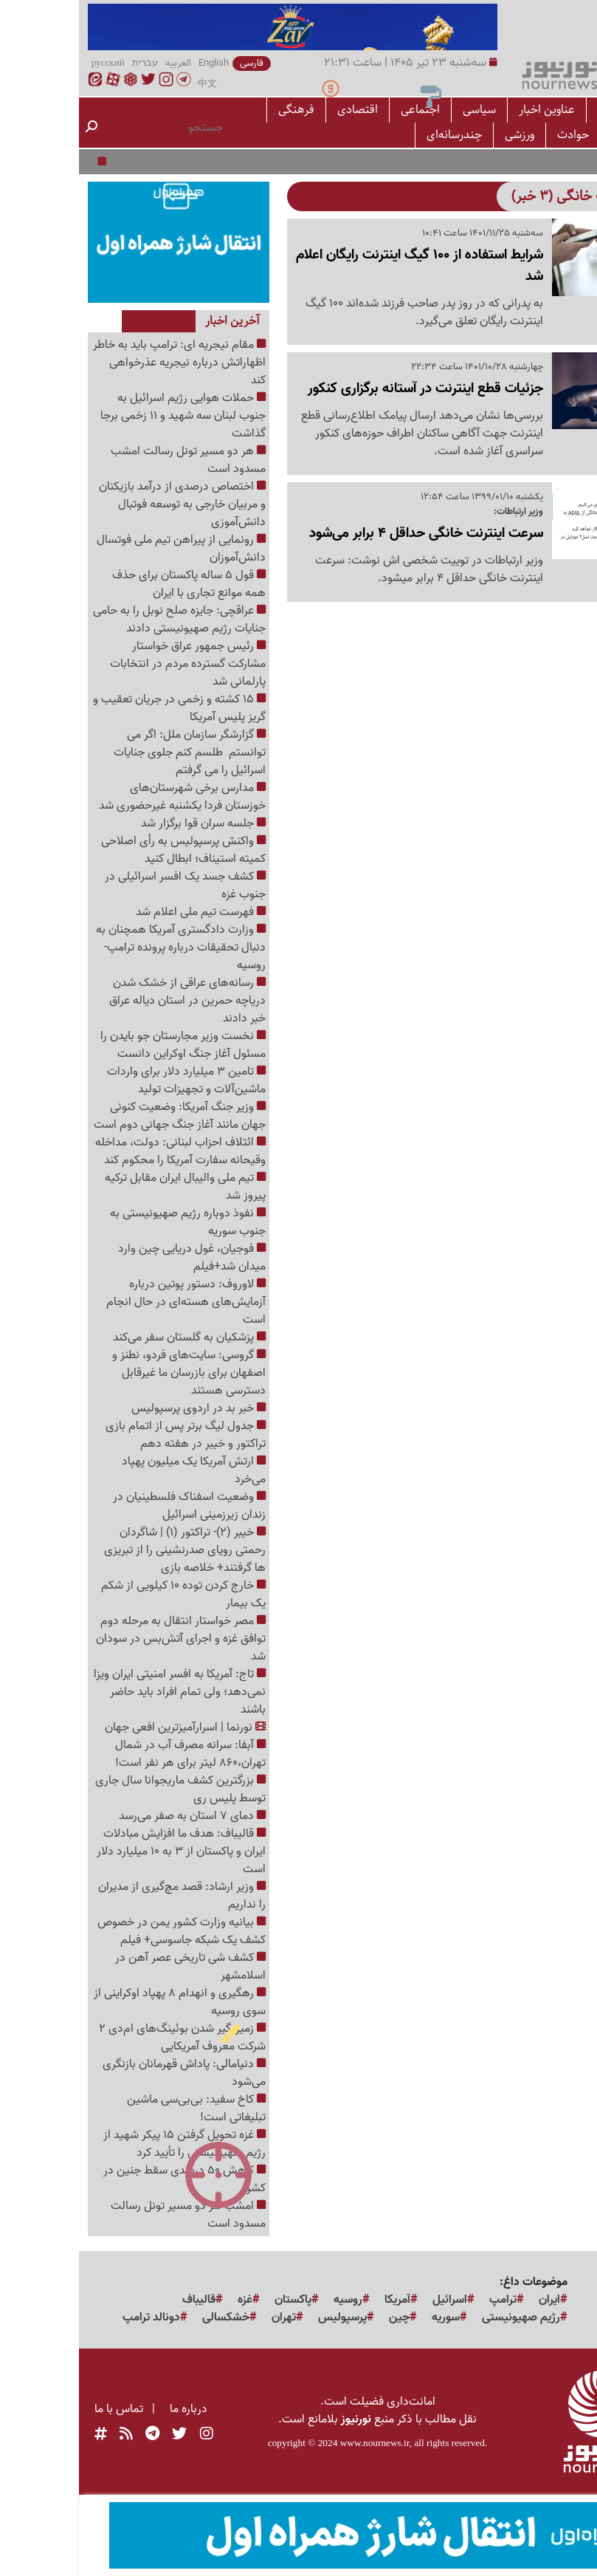 The height and width of the screenshot is (2576, 597). What do you see at coordinates (230, 2033) in the screenshot?
I see `access drawing or painting tools` at bounding box center [230, 2033].